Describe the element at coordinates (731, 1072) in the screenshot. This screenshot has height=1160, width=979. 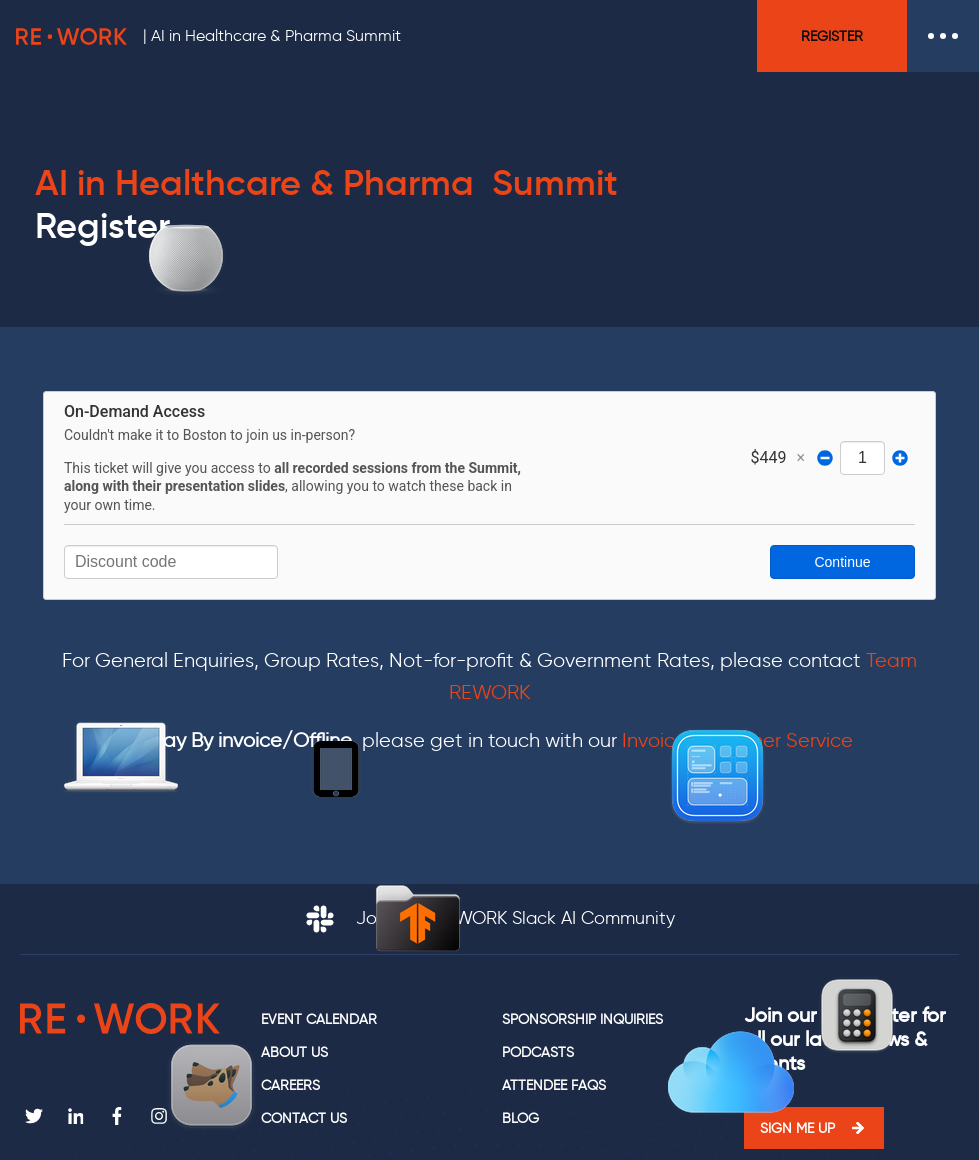
I see `access iCloud Drive cloud storage` at that location.